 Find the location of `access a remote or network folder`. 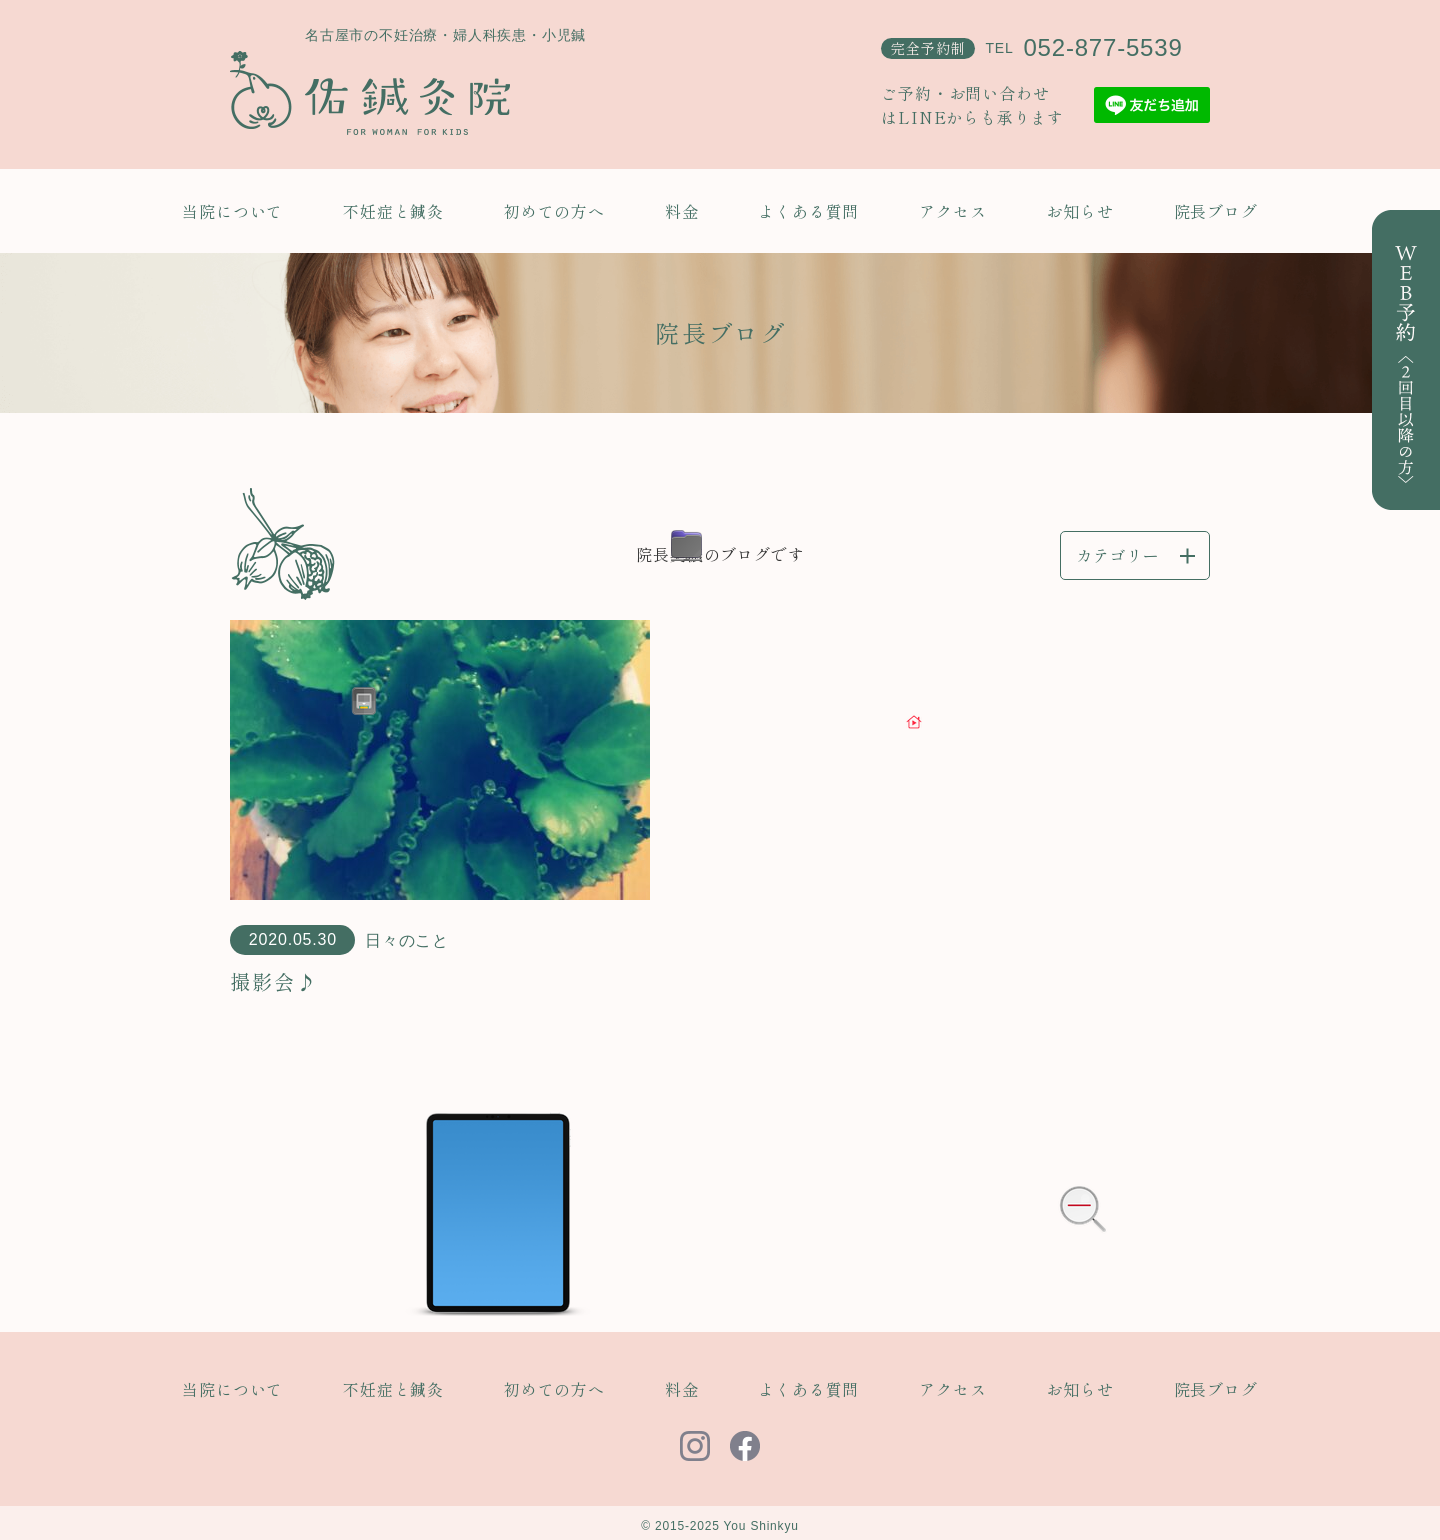

access a remote or network folder is located at coordinates (686, 545).